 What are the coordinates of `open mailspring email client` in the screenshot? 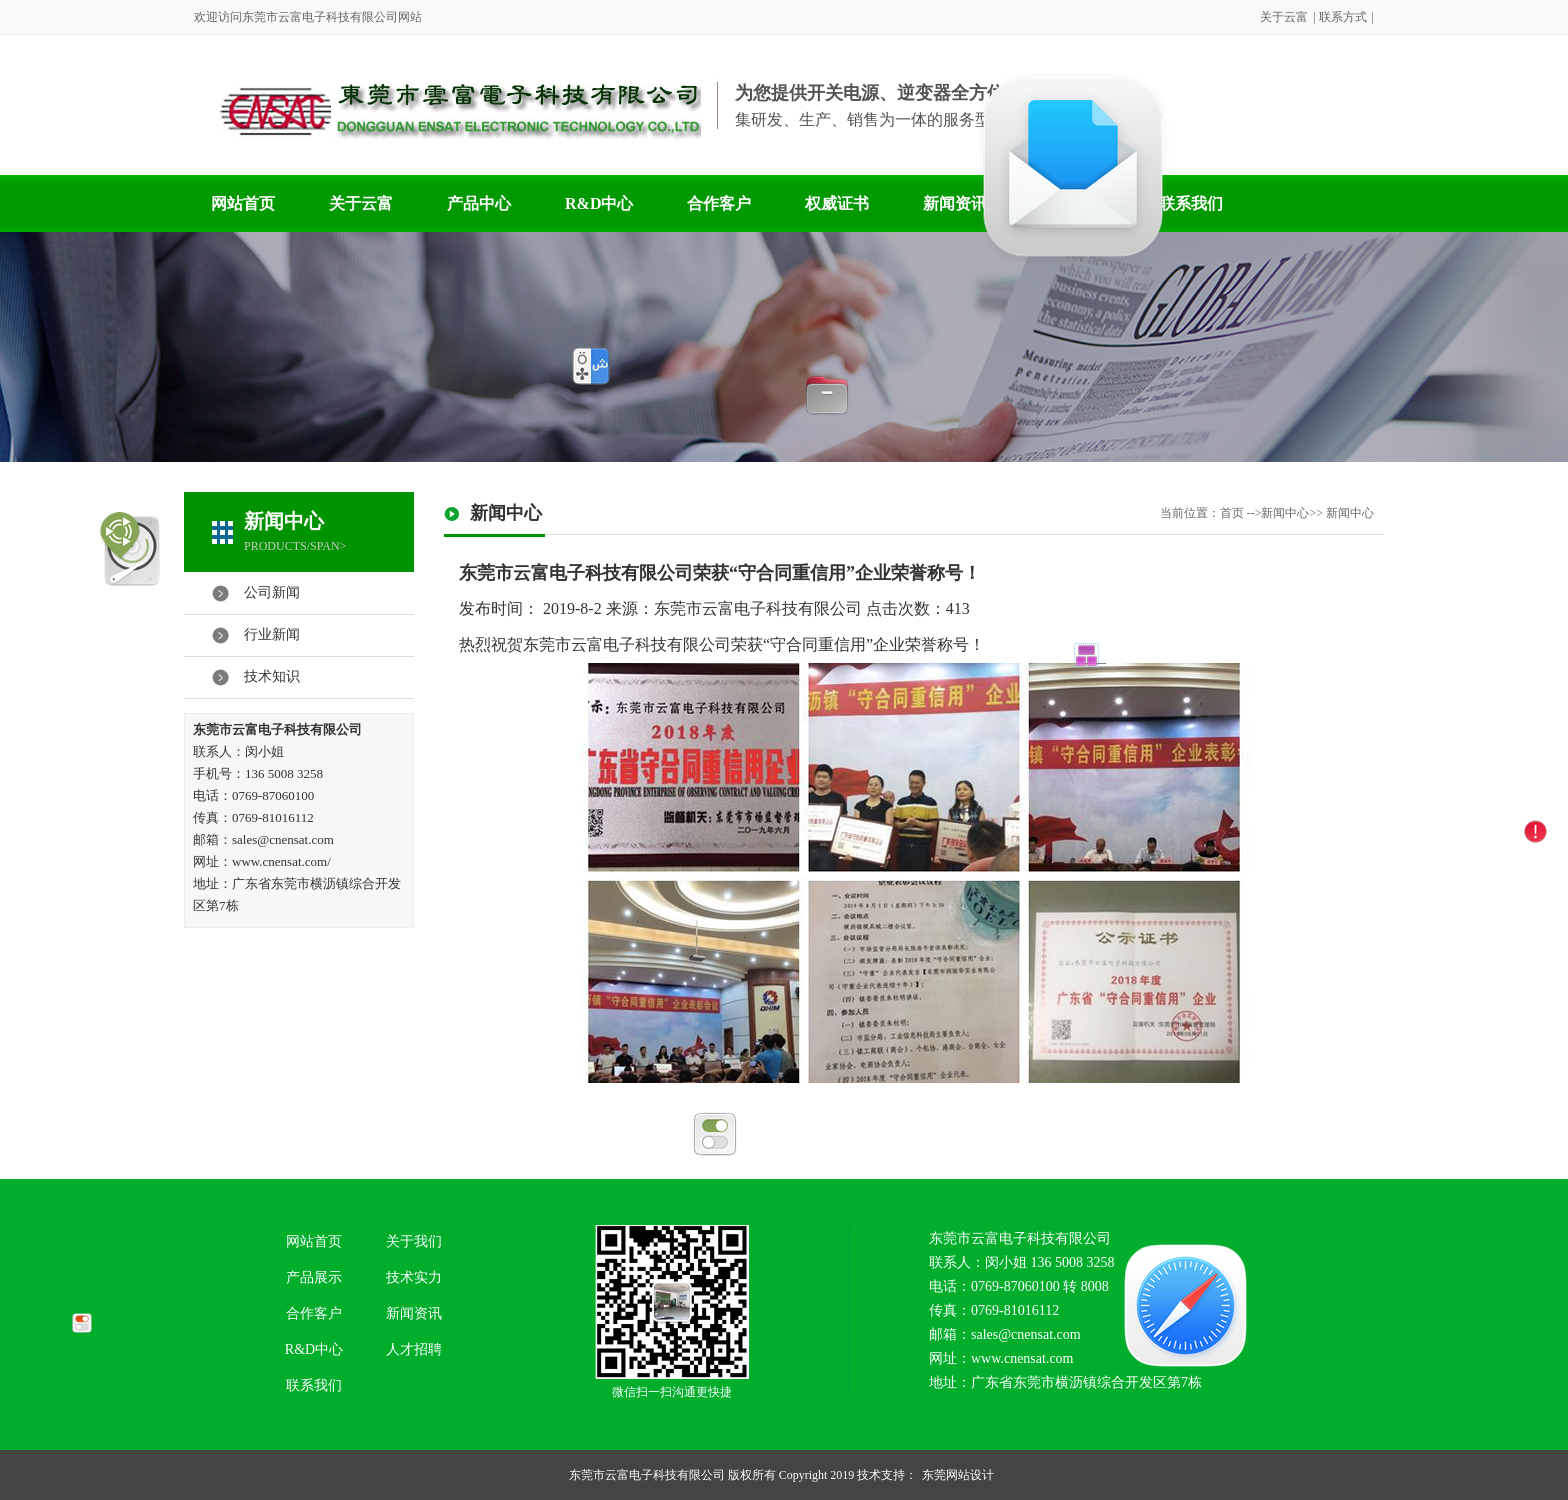 It's located at (1073, 167).